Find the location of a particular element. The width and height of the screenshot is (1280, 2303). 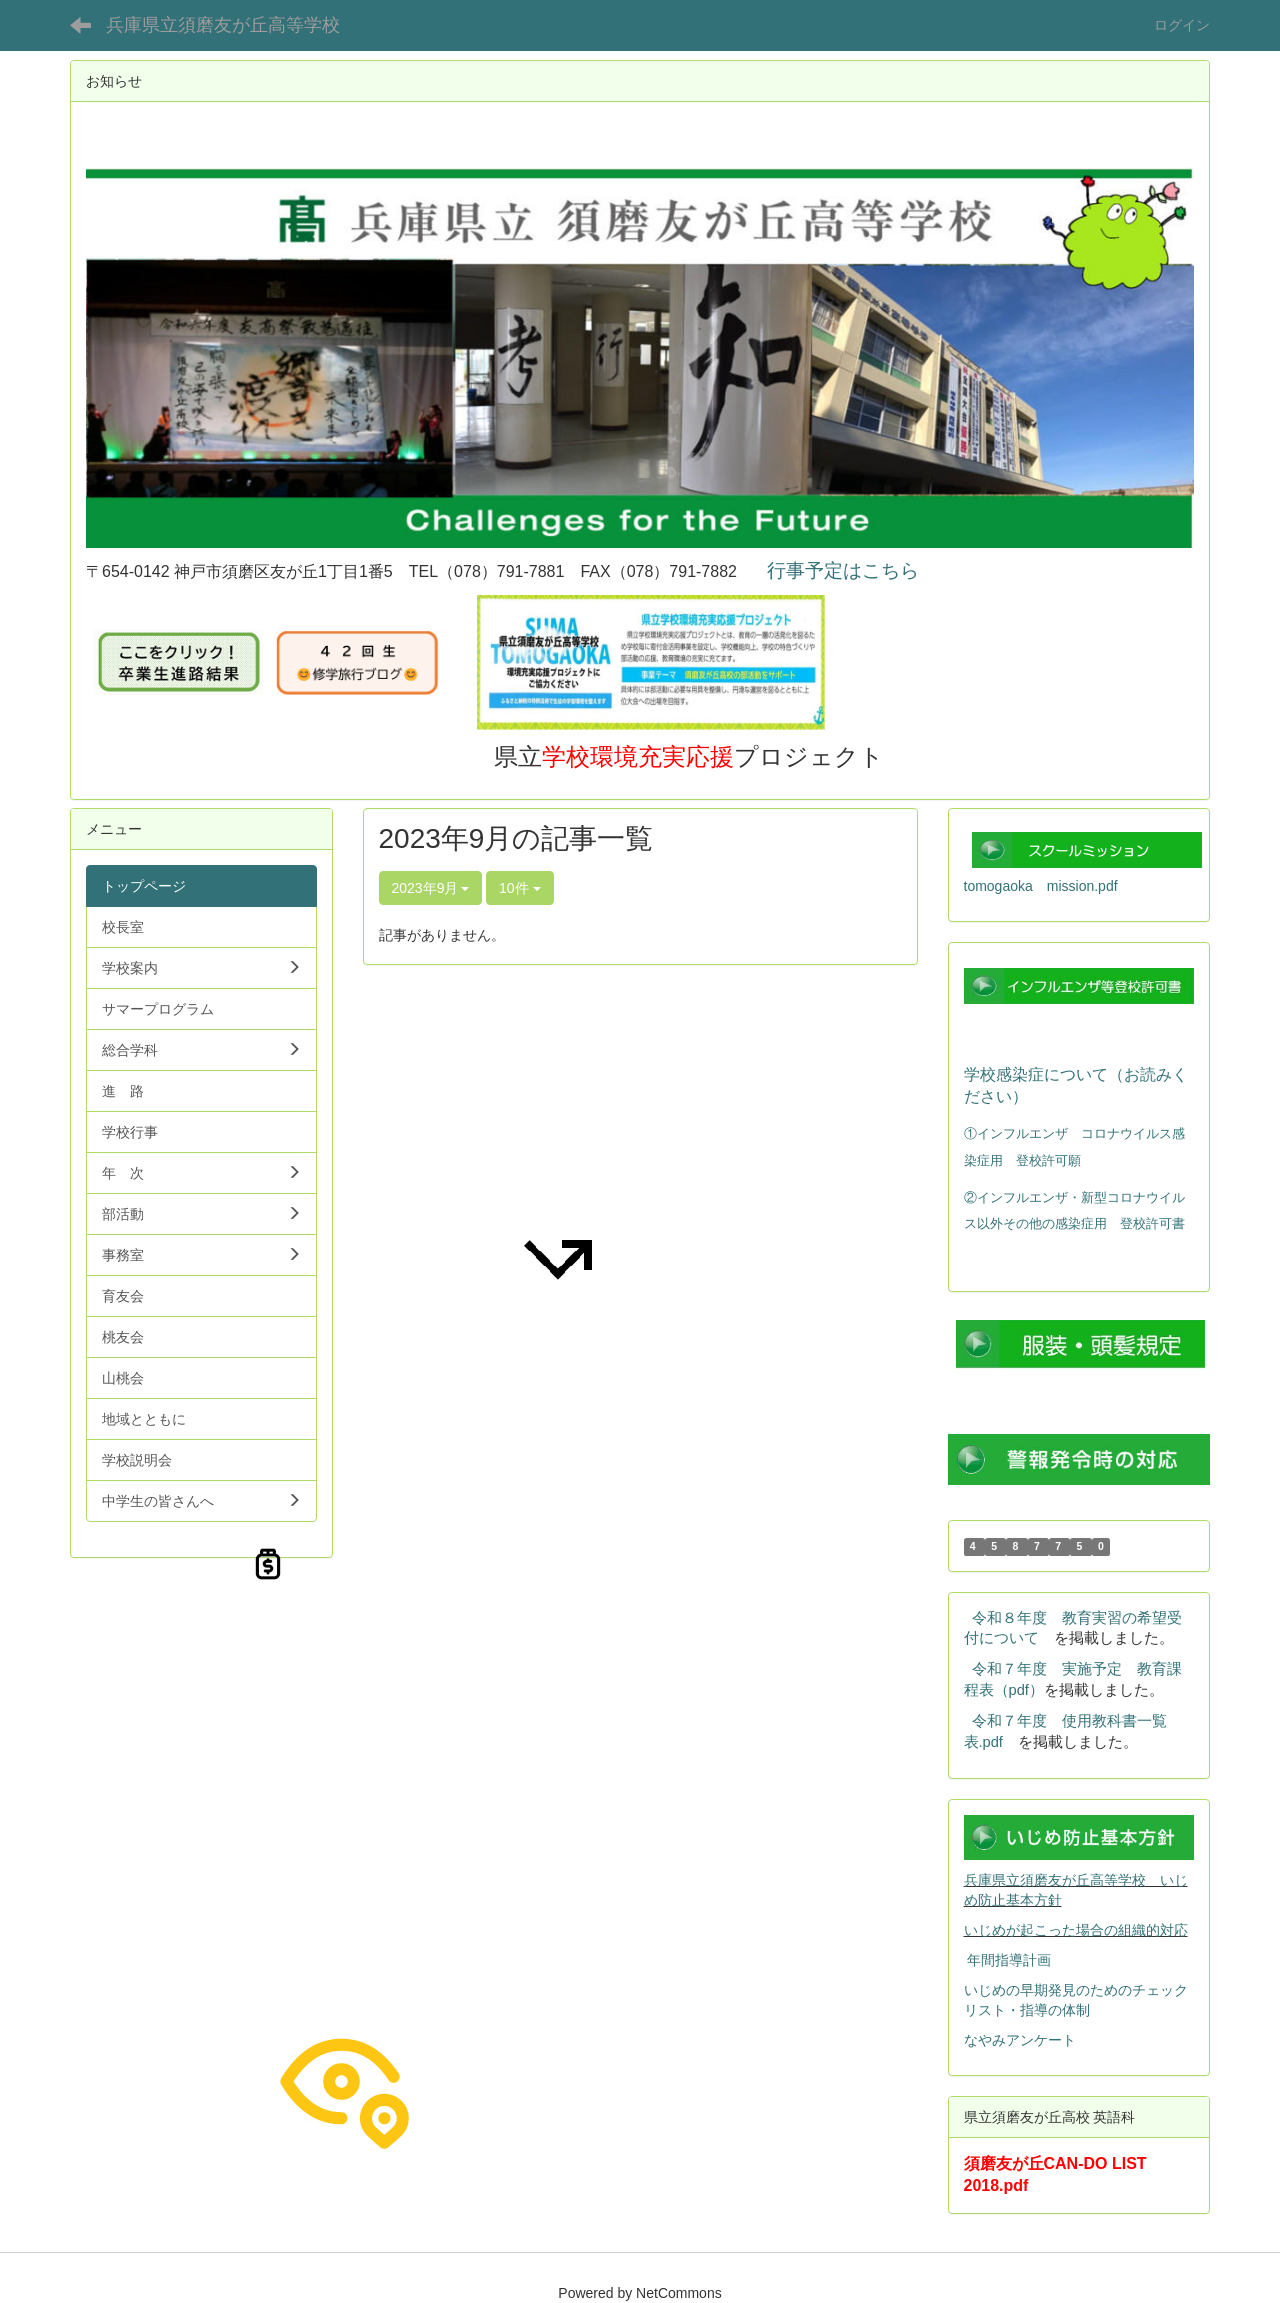

pin a view or save current display is located at coordinates (341, 2081).